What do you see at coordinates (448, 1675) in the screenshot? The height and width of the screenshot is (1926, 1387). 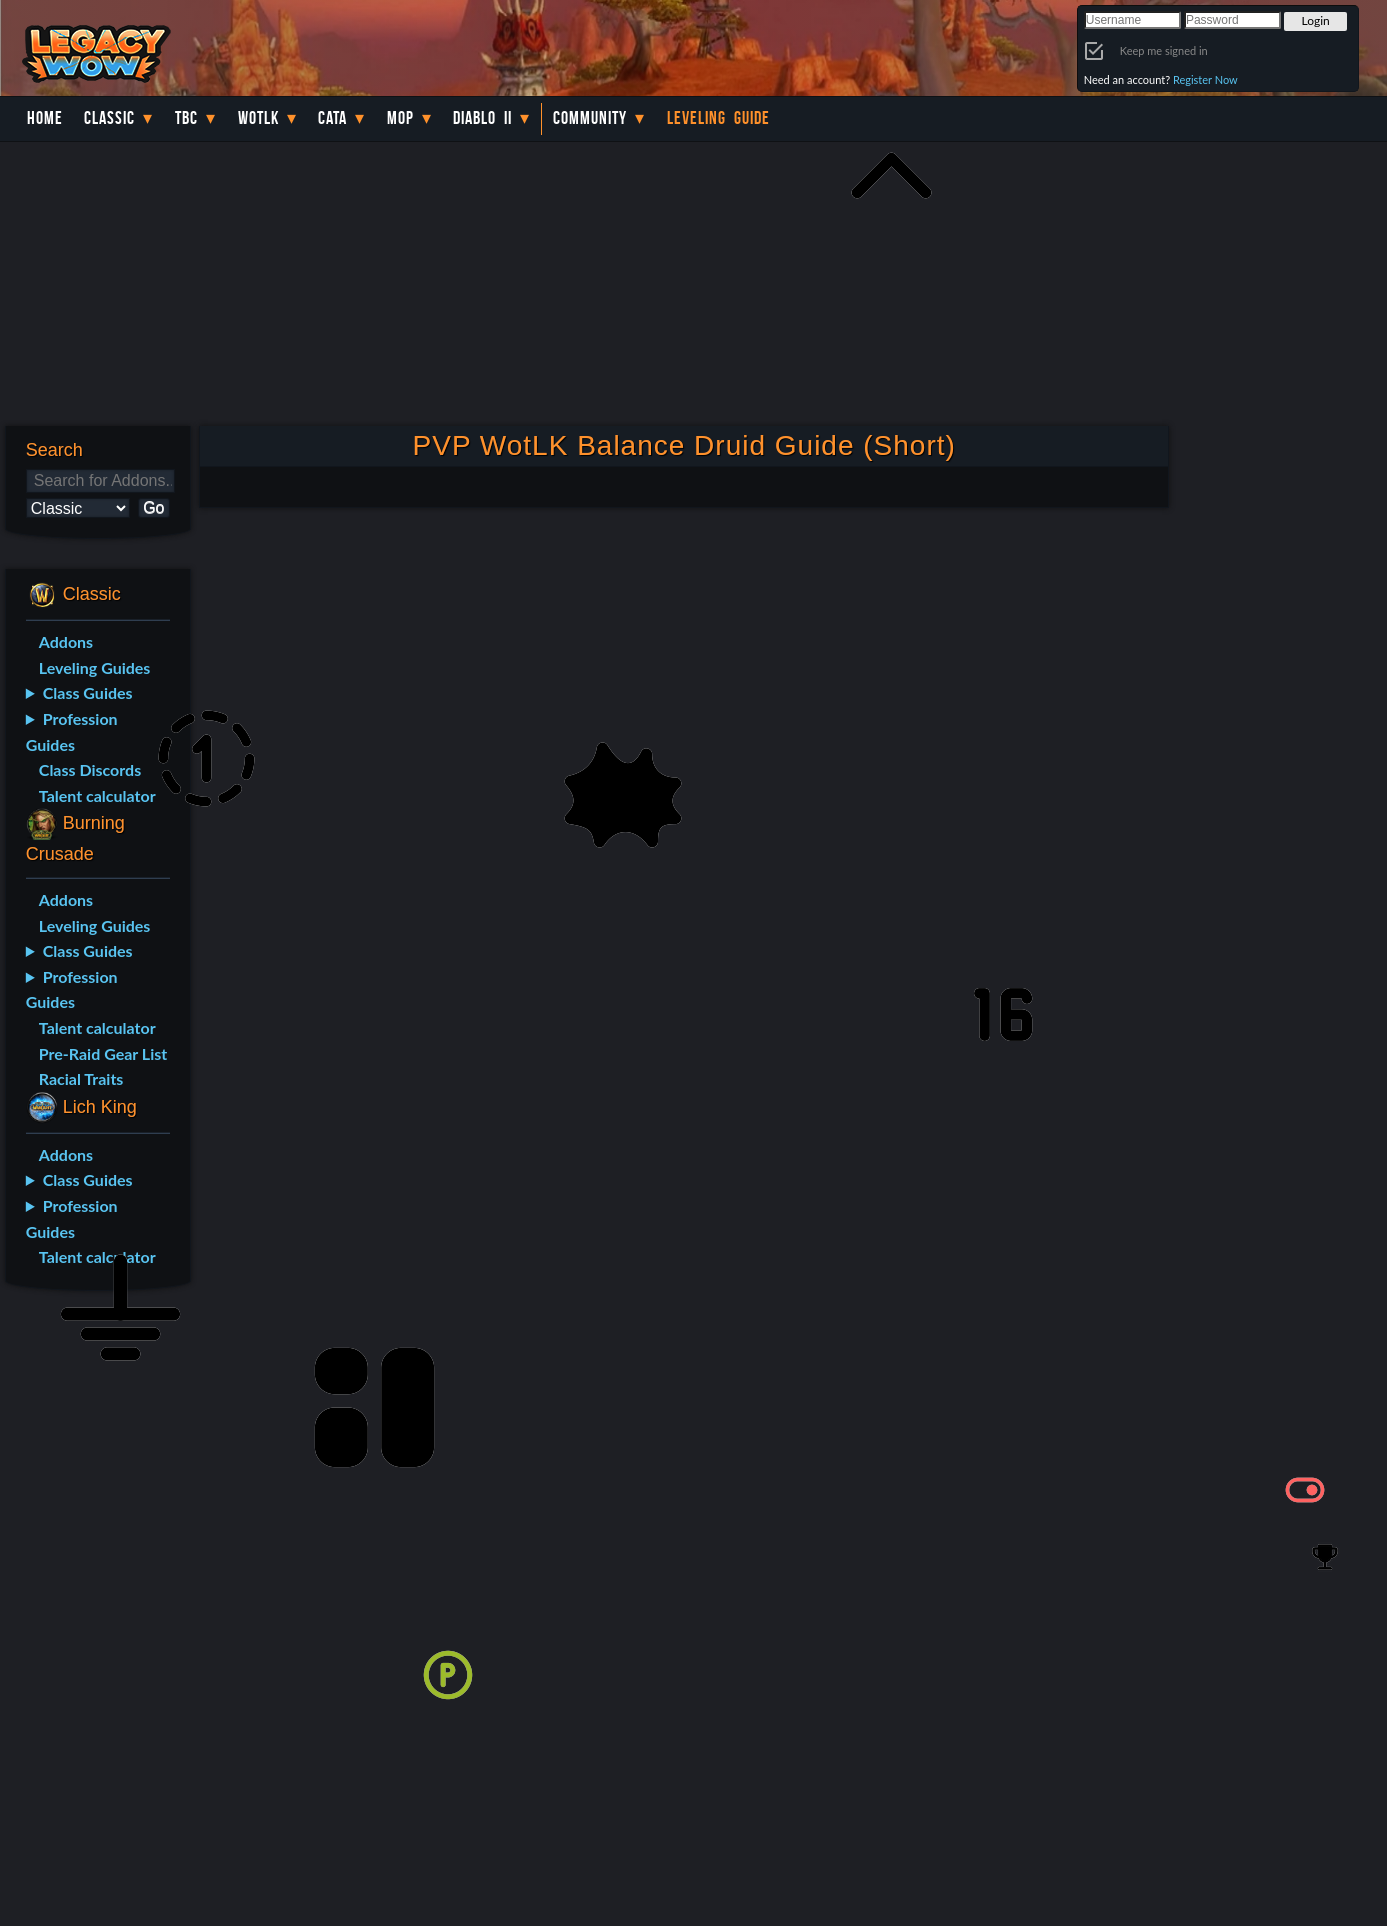 I see `parking available or parking location` at bounding box center [448, 1675].